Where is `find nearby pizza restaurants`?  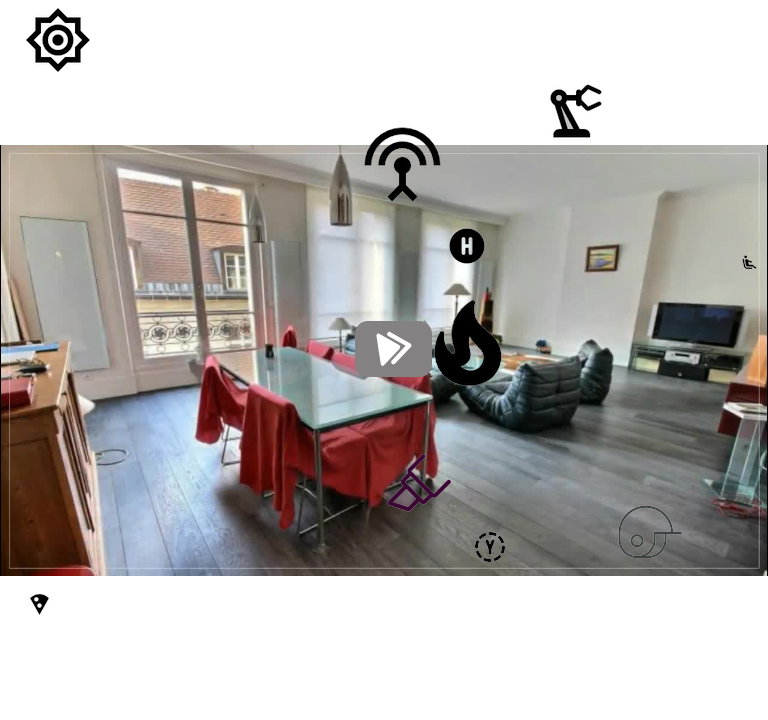
find nearby pizza restaurants is located at coordinates (39, 604).